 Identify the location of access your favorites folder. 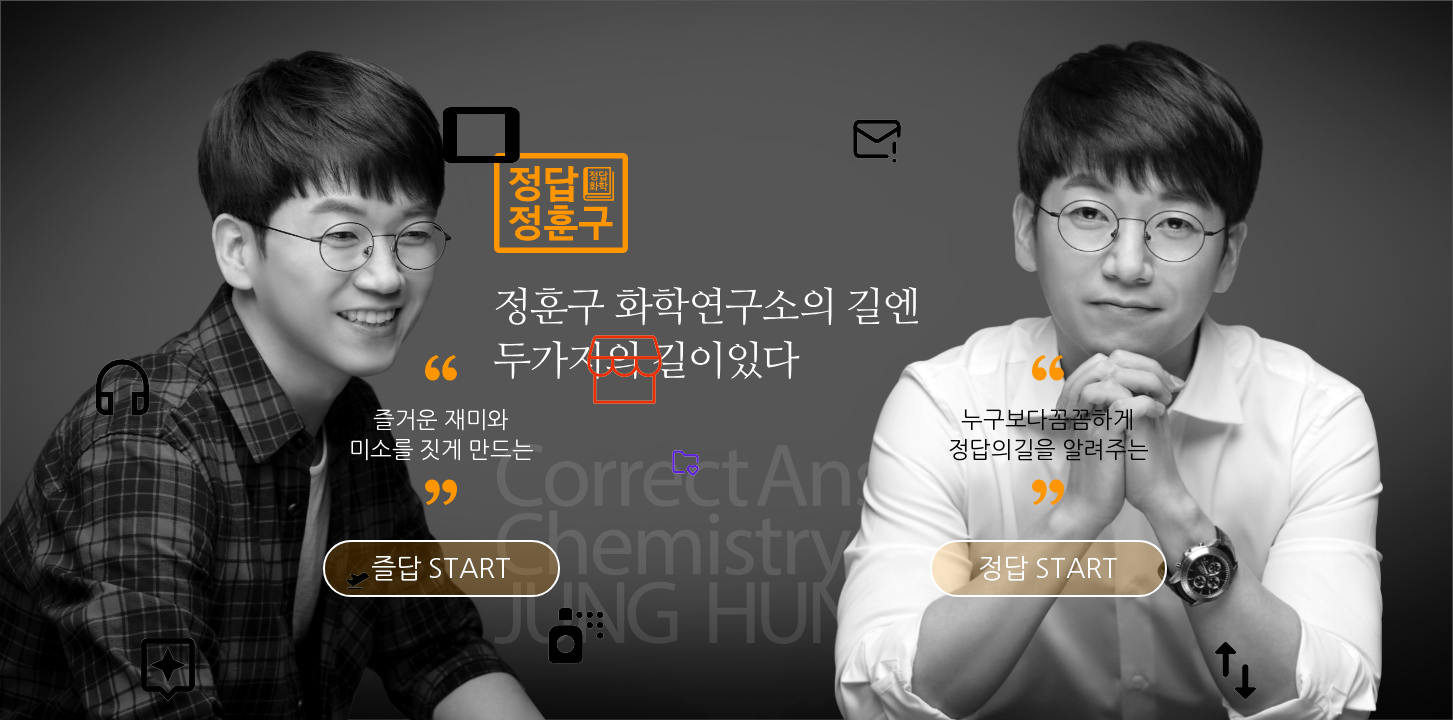
(685, 462).